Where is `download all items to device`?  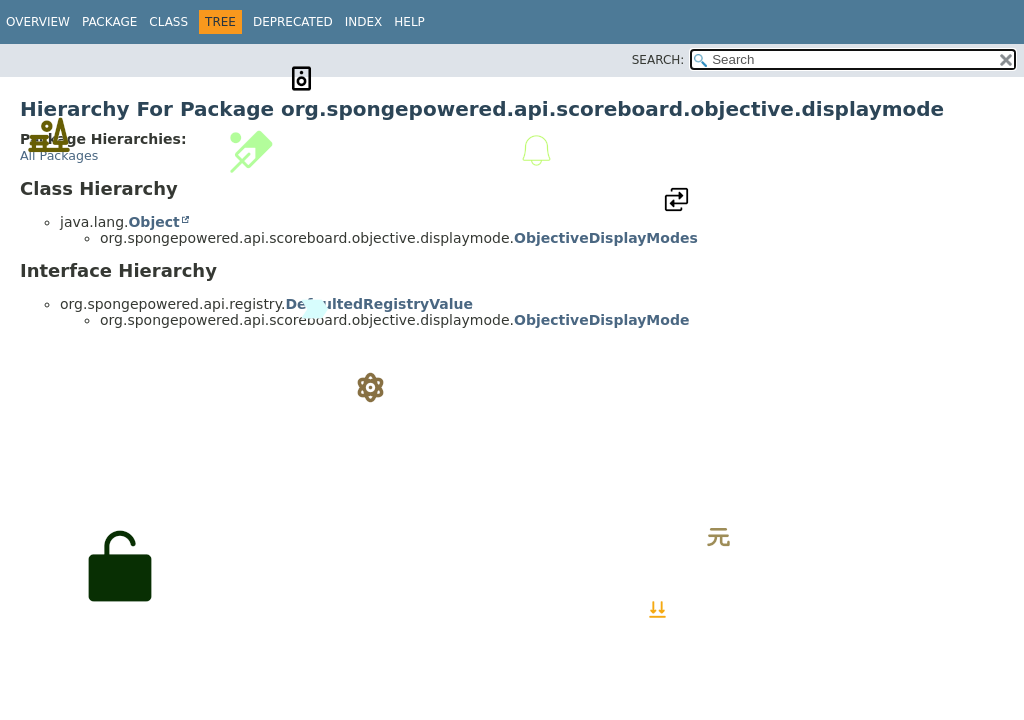
download all items to device is located at coordinates (657, 609).